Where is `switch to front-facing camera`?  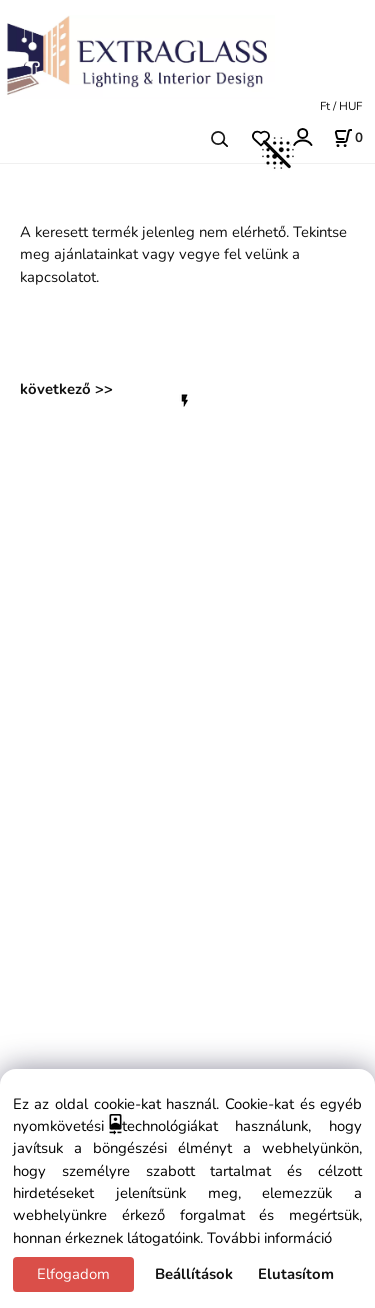
switch to front-facing camera is located at coordinates (115, 1124).